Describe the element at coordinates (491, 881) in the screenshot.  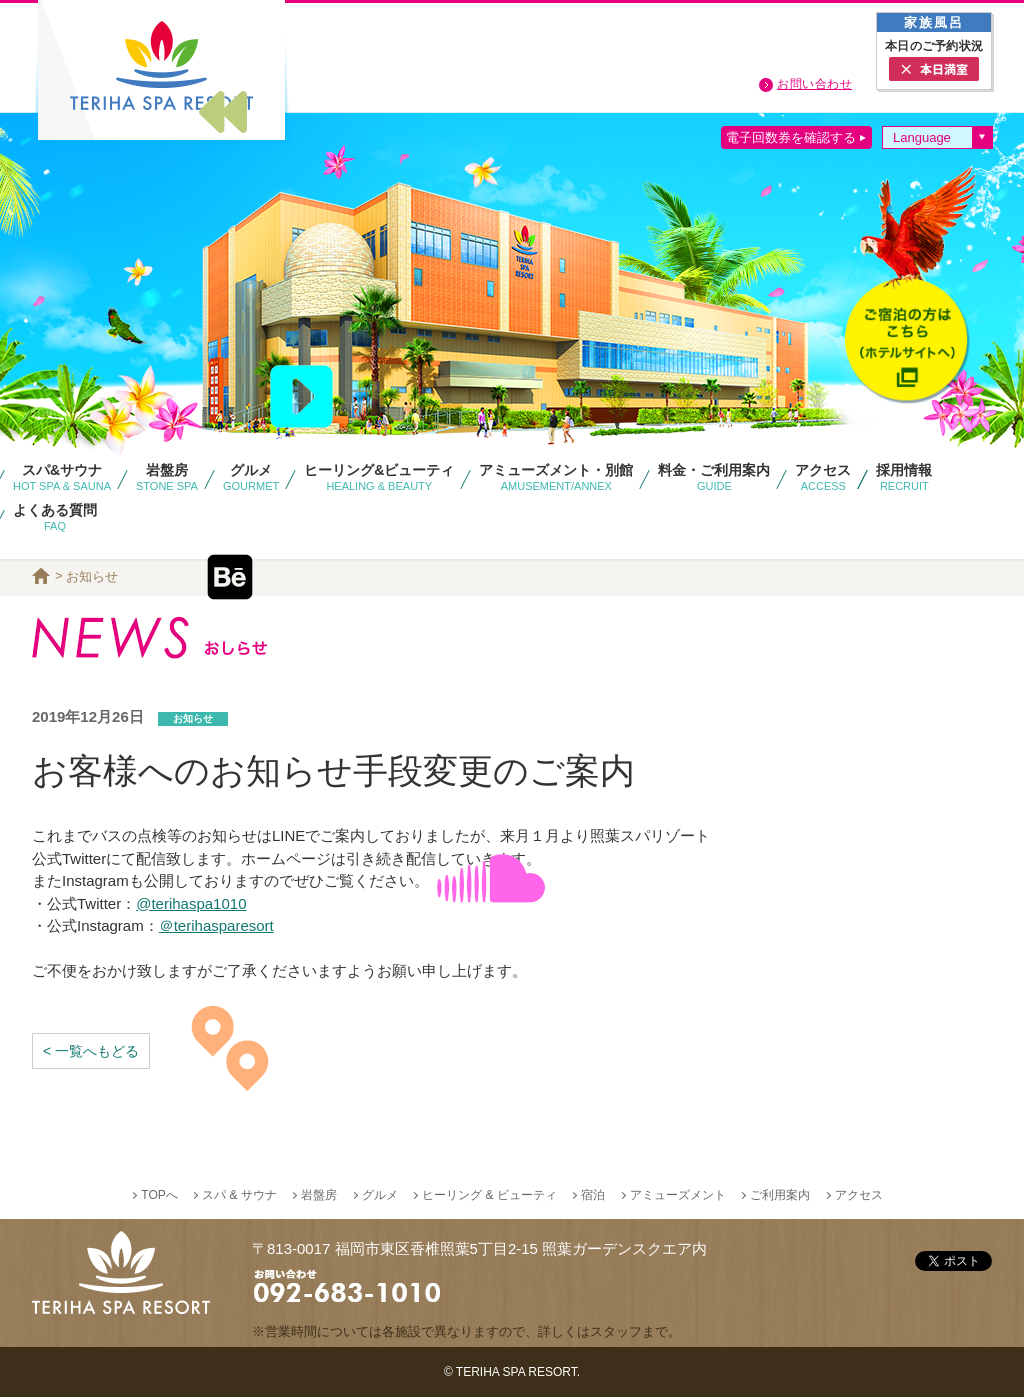
I see `open soundcloud app` at that location.